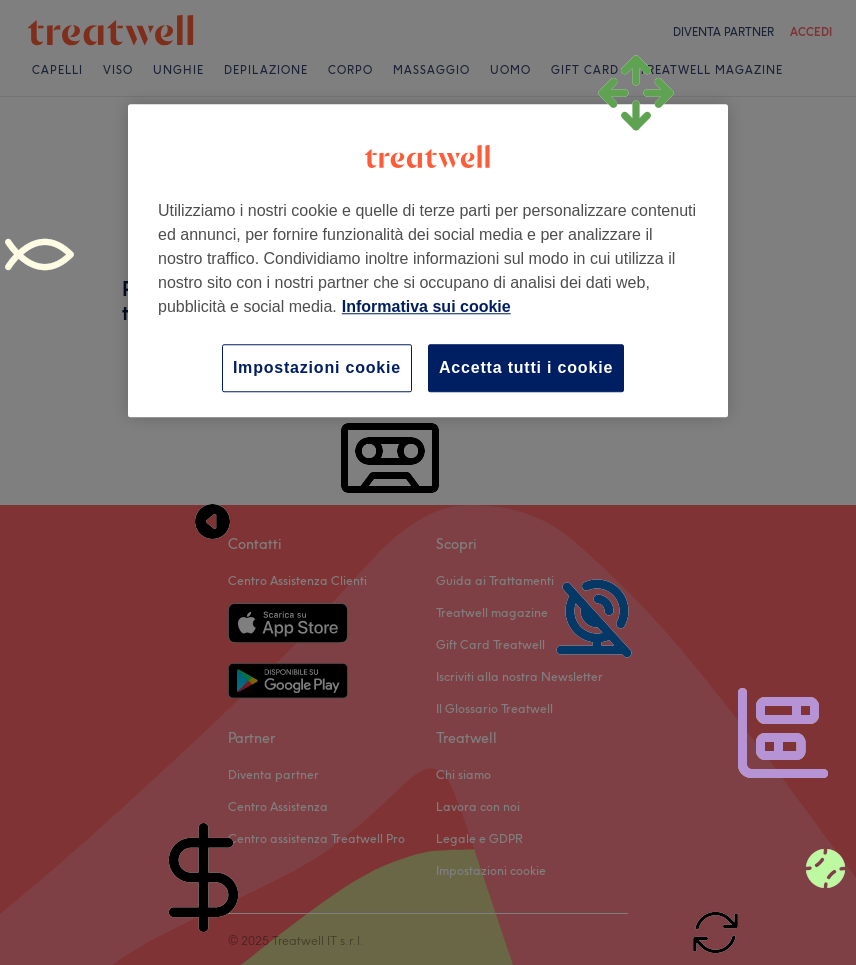 The height and width of the screenshot is (965, 856). Describe the element at coordinates (636, 93) in the screenshot. I see `move or reposition an element` at that location.